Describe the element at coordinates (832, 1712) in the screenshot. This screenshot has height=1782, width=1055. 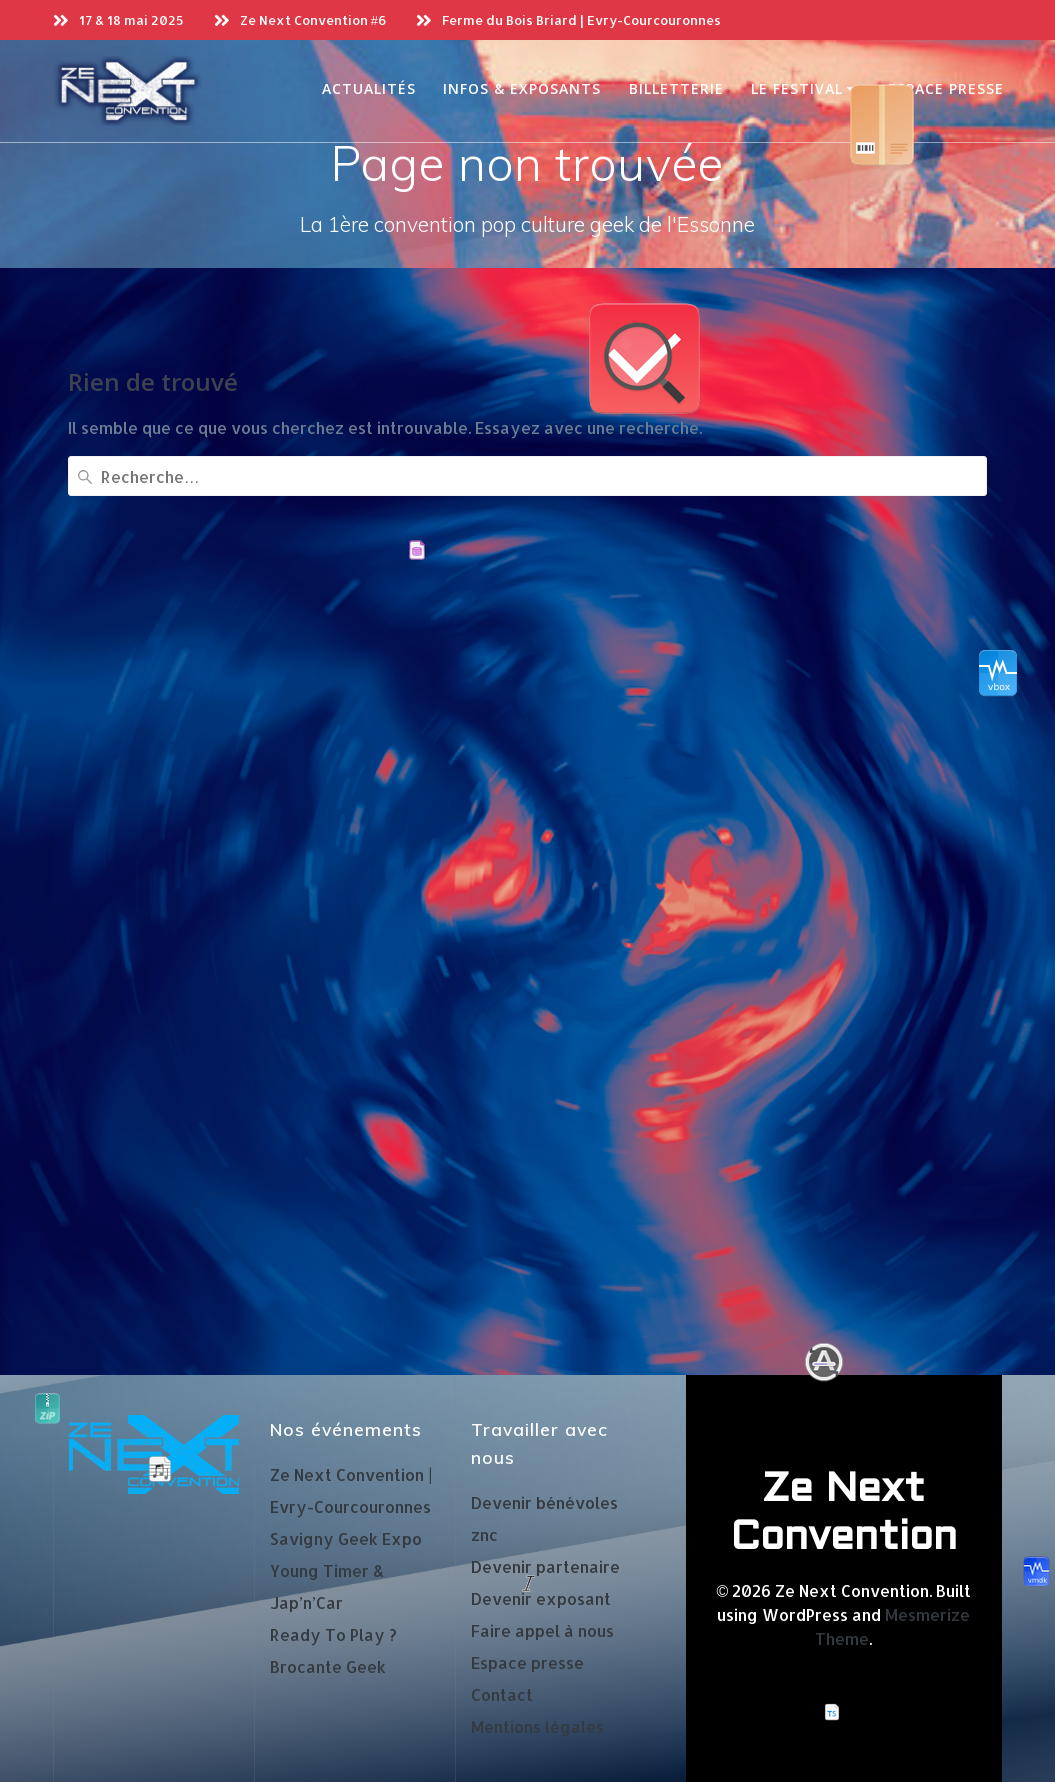
I see `a typescript source file` at that location.